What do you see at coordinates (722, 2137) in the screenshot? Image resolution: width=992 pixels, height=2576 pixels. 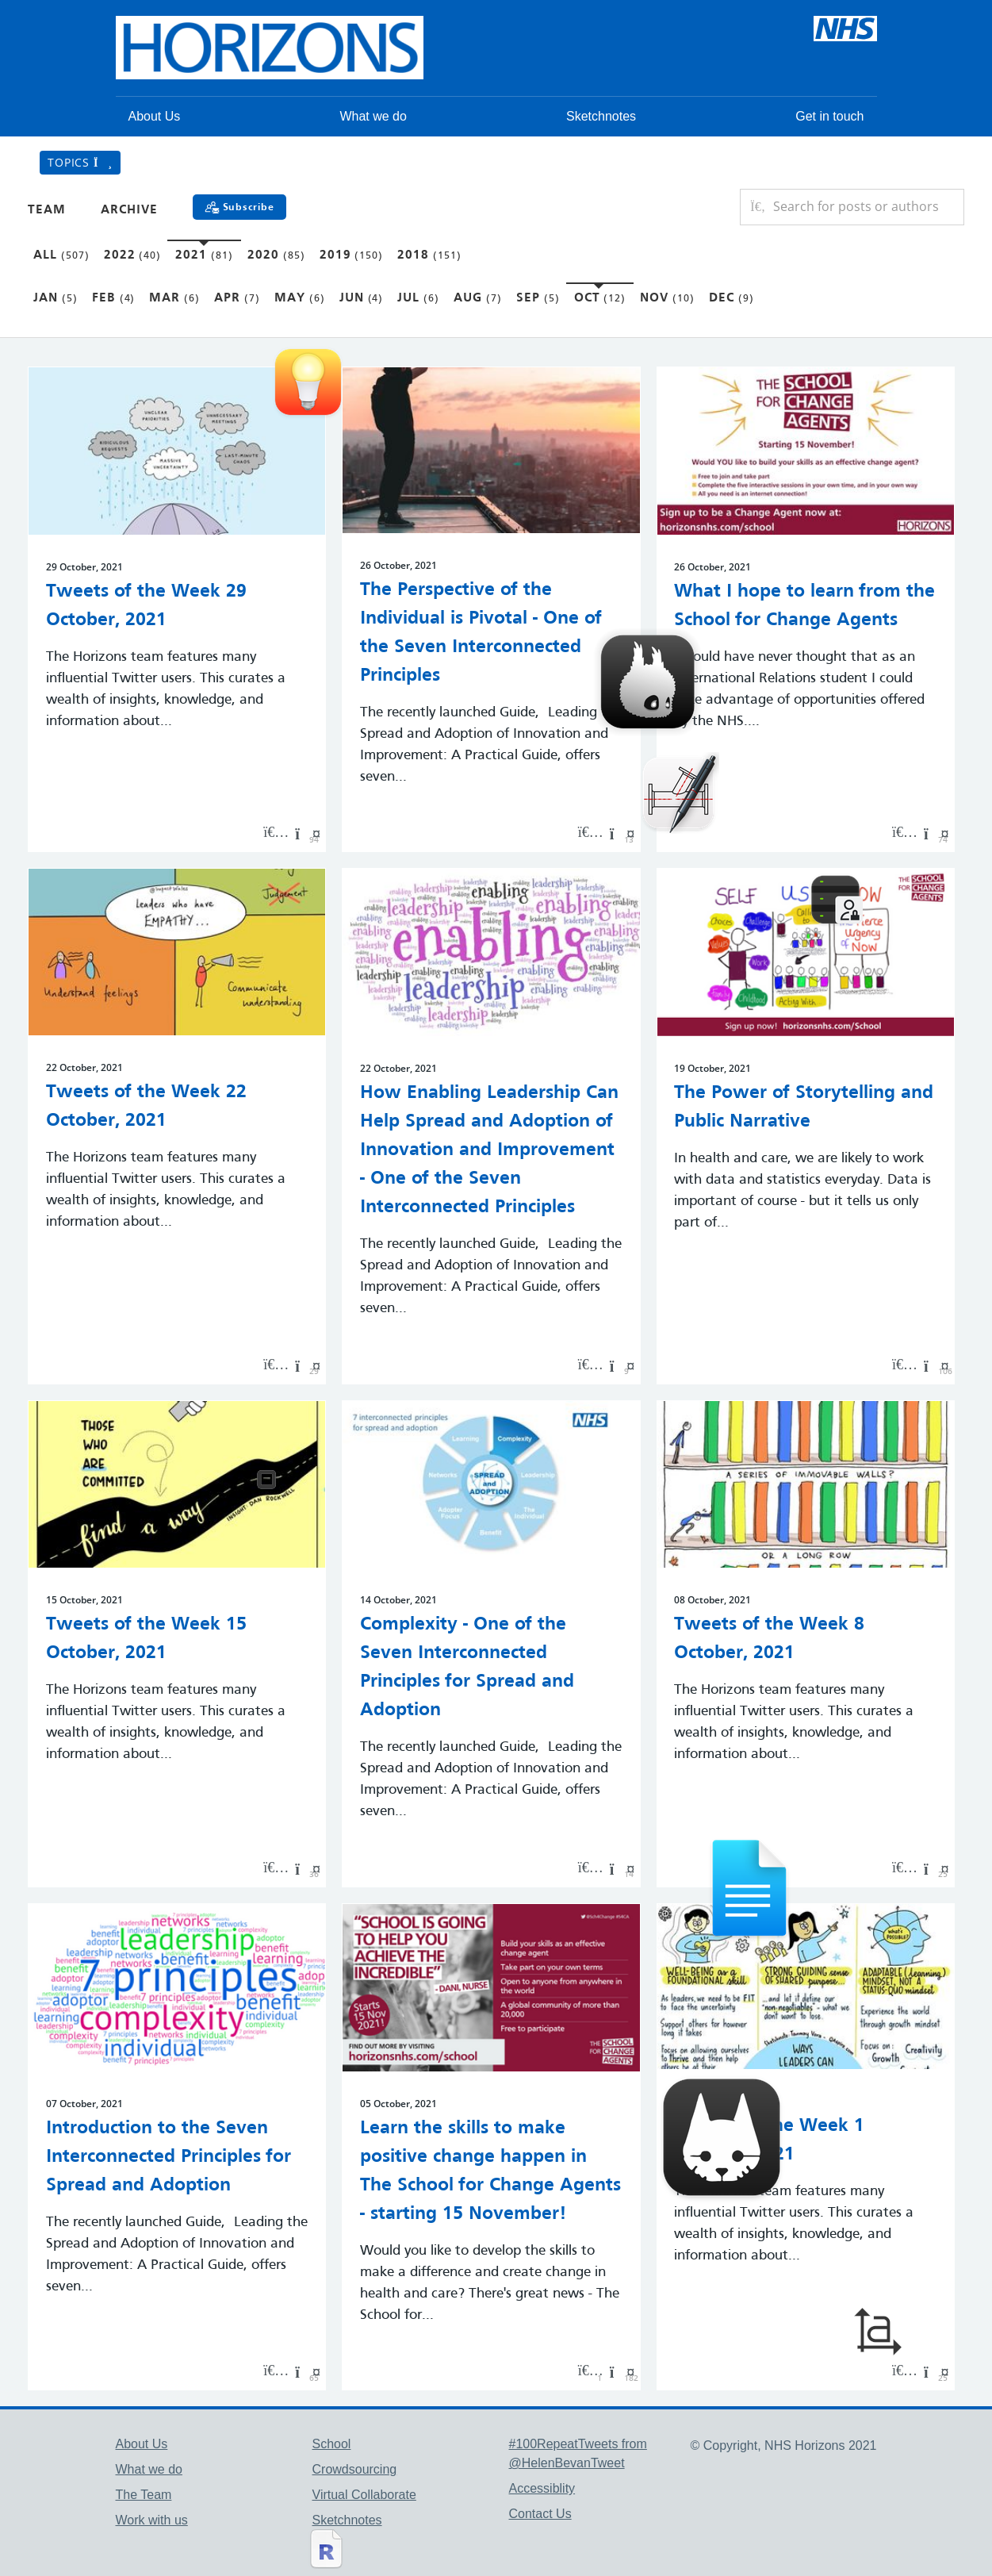 I see `launch the stray video game app` at bounding box center [722, 2137].